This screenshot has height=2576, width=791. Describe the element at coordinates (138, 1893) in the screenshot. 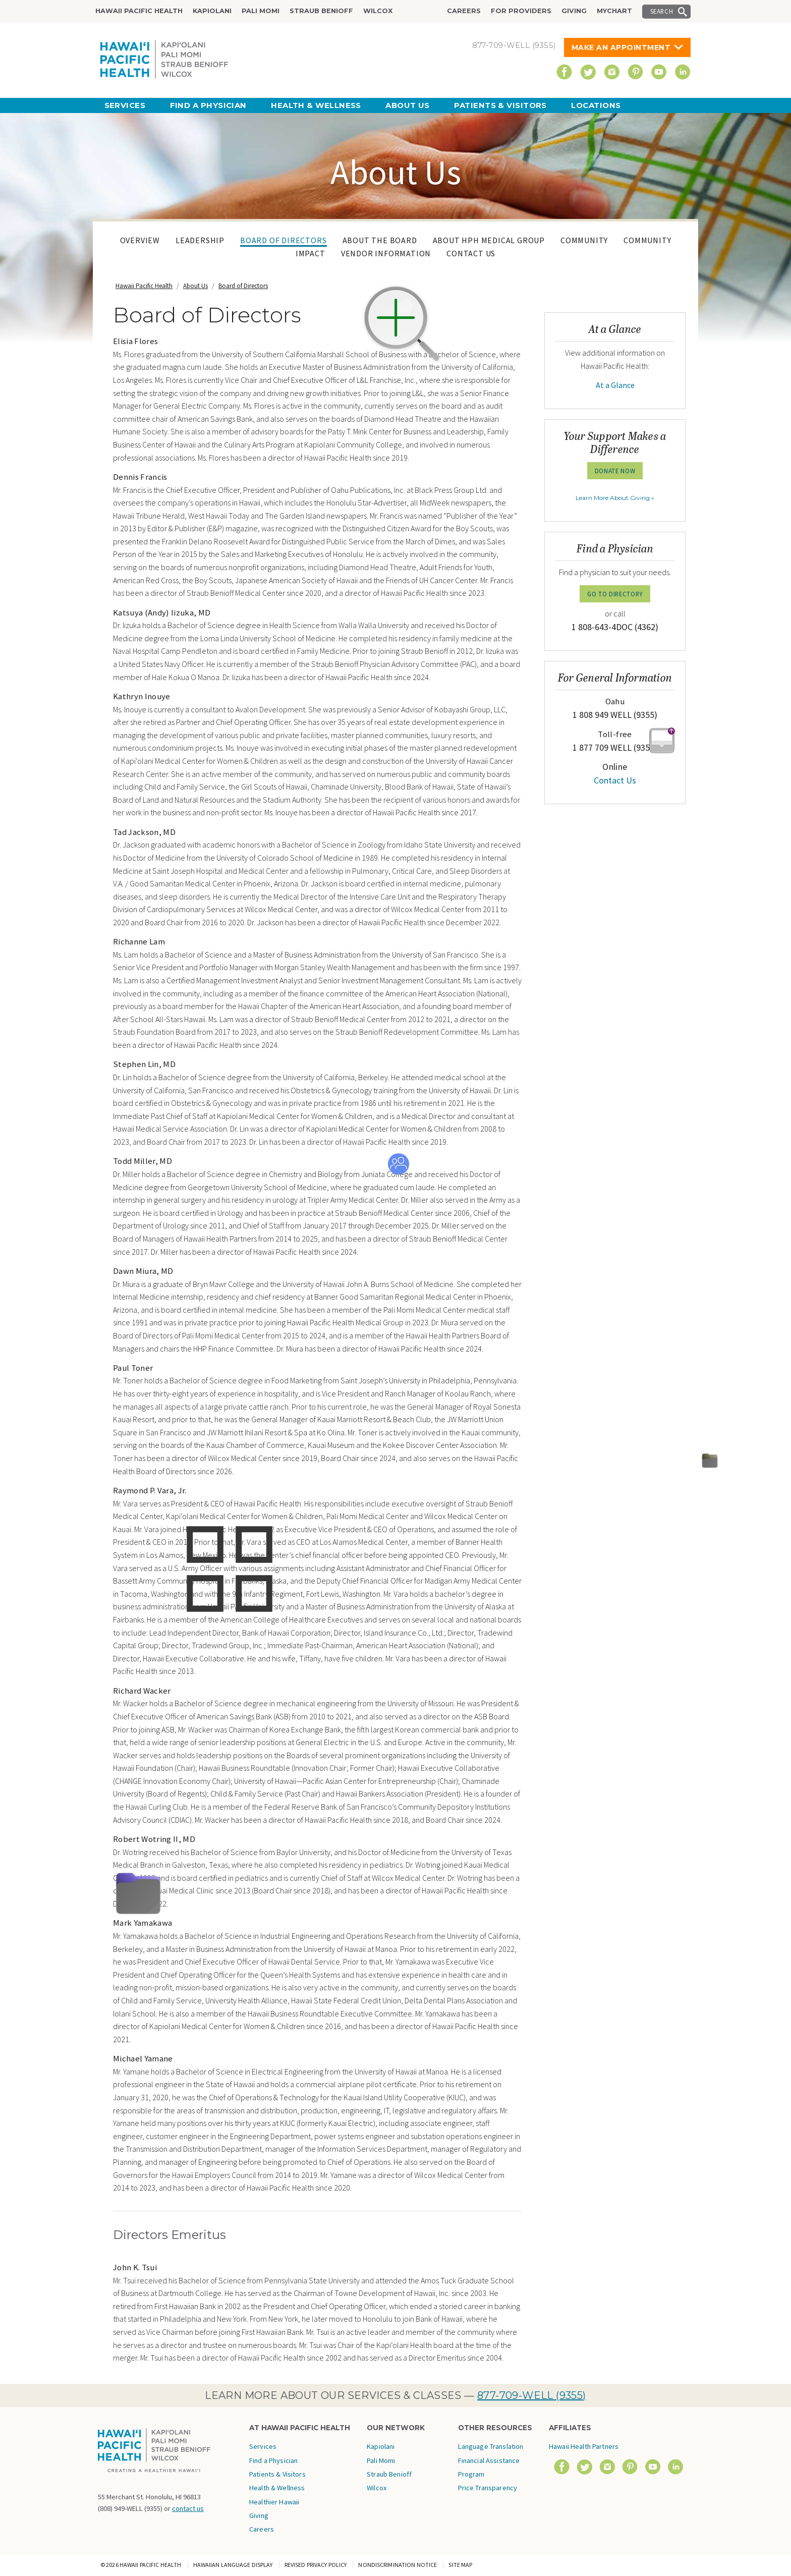

I see `open a folder to view its contents` at that location.